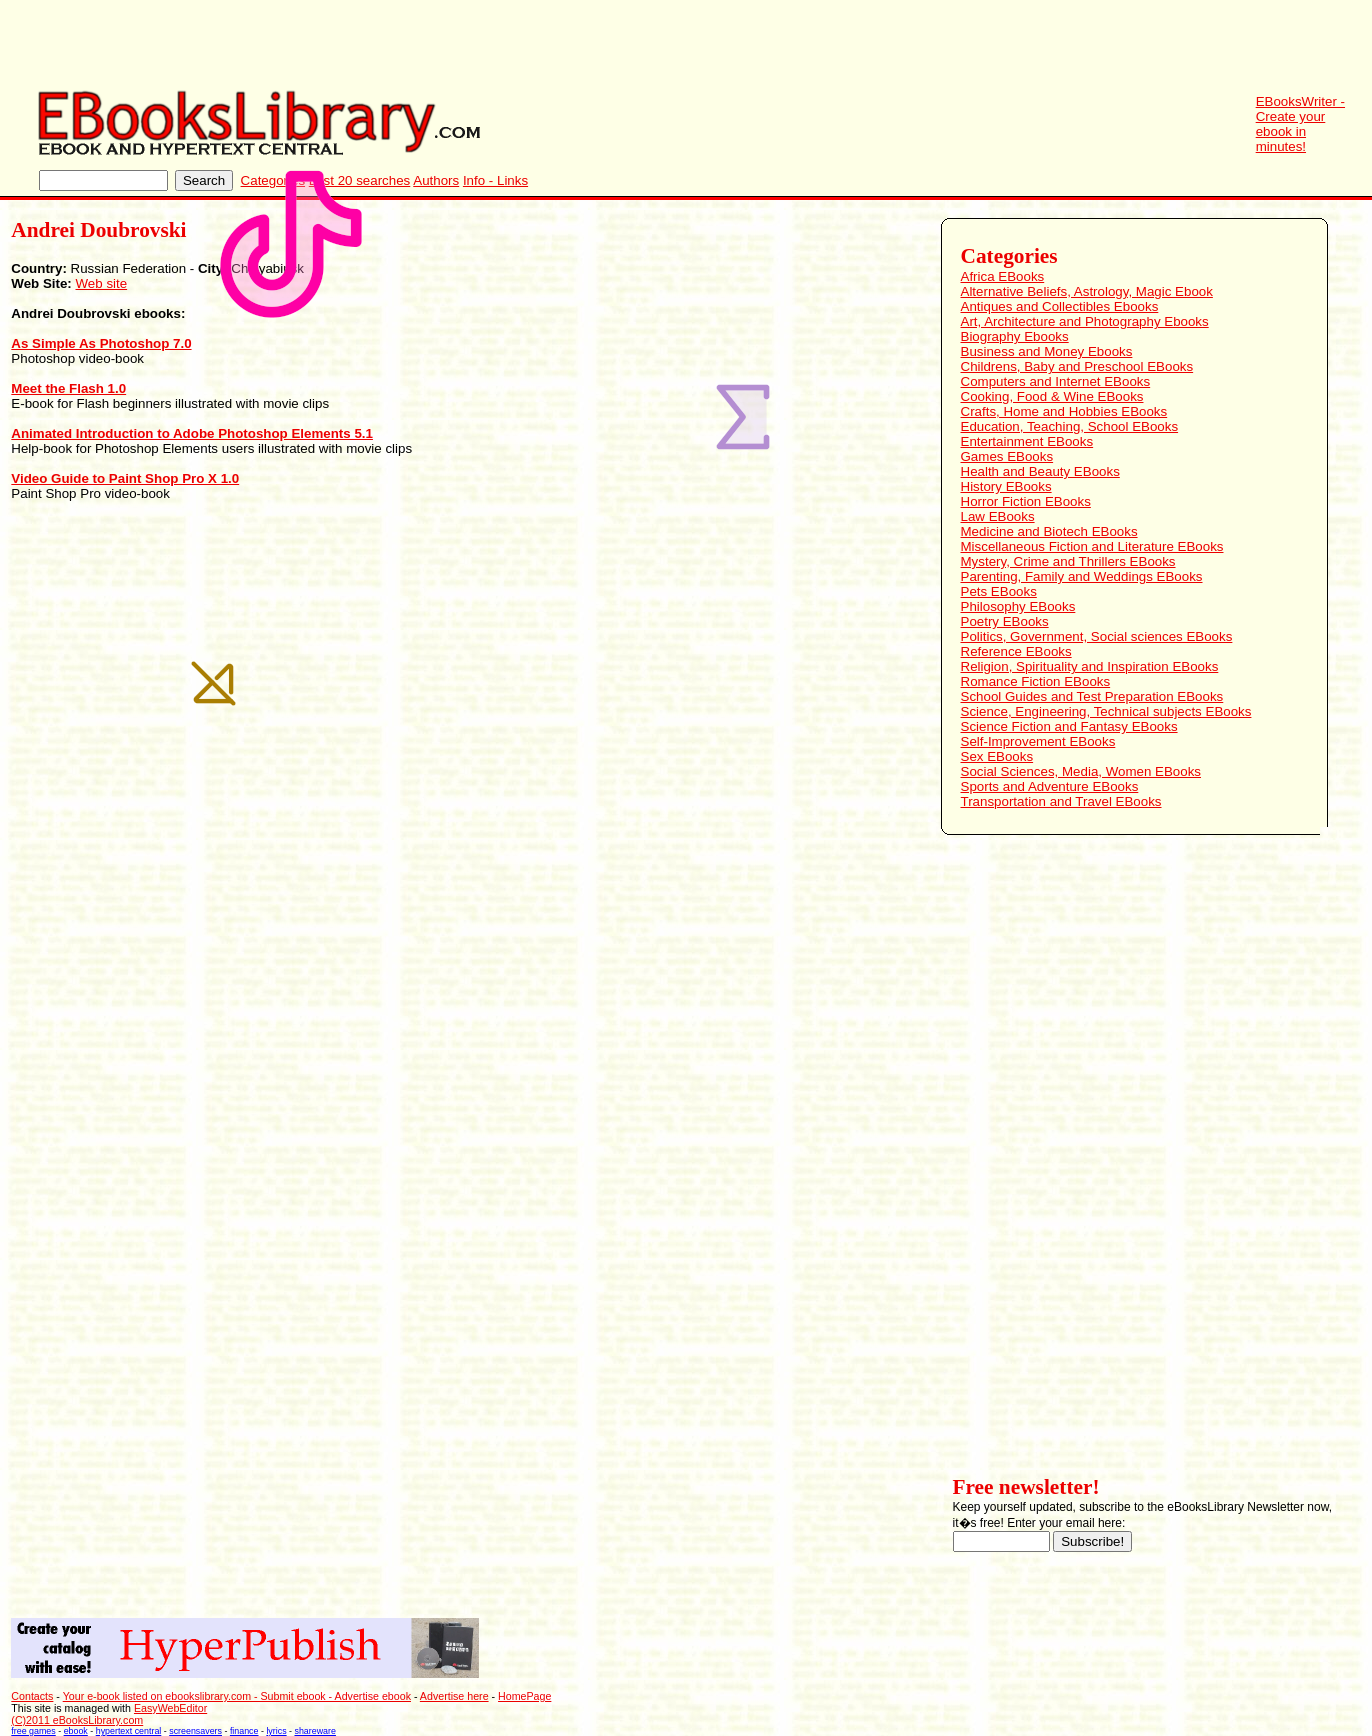 The image size is (1372, 1736). I want to click on calculate sum or total, so click(743, 417).